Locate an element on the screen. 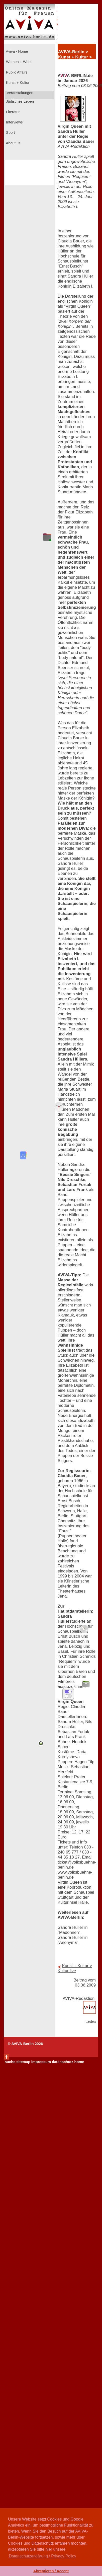 The image size is (102, 2576). launch atlauncher minecraft mod manager is located at coordinates (41, 1743).